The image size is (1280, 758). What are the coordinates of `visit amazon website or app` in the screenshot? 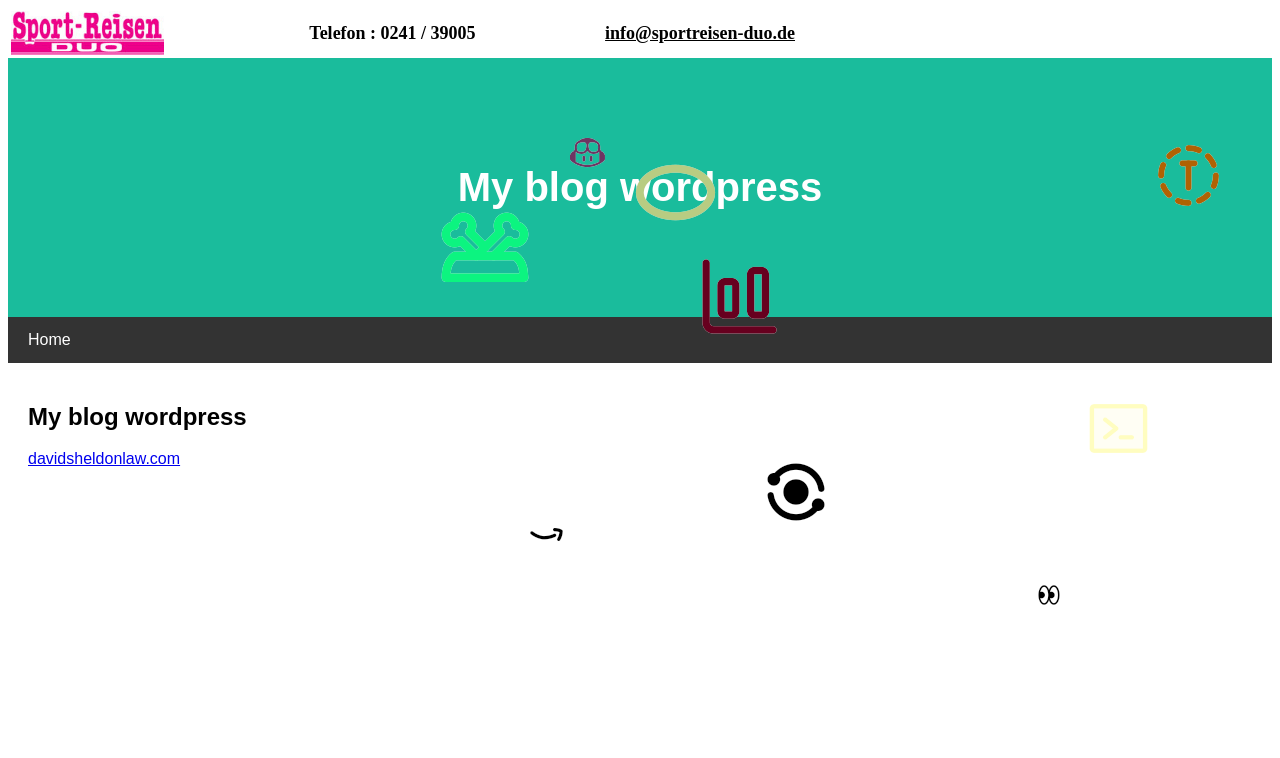 It's located at (546, 534).